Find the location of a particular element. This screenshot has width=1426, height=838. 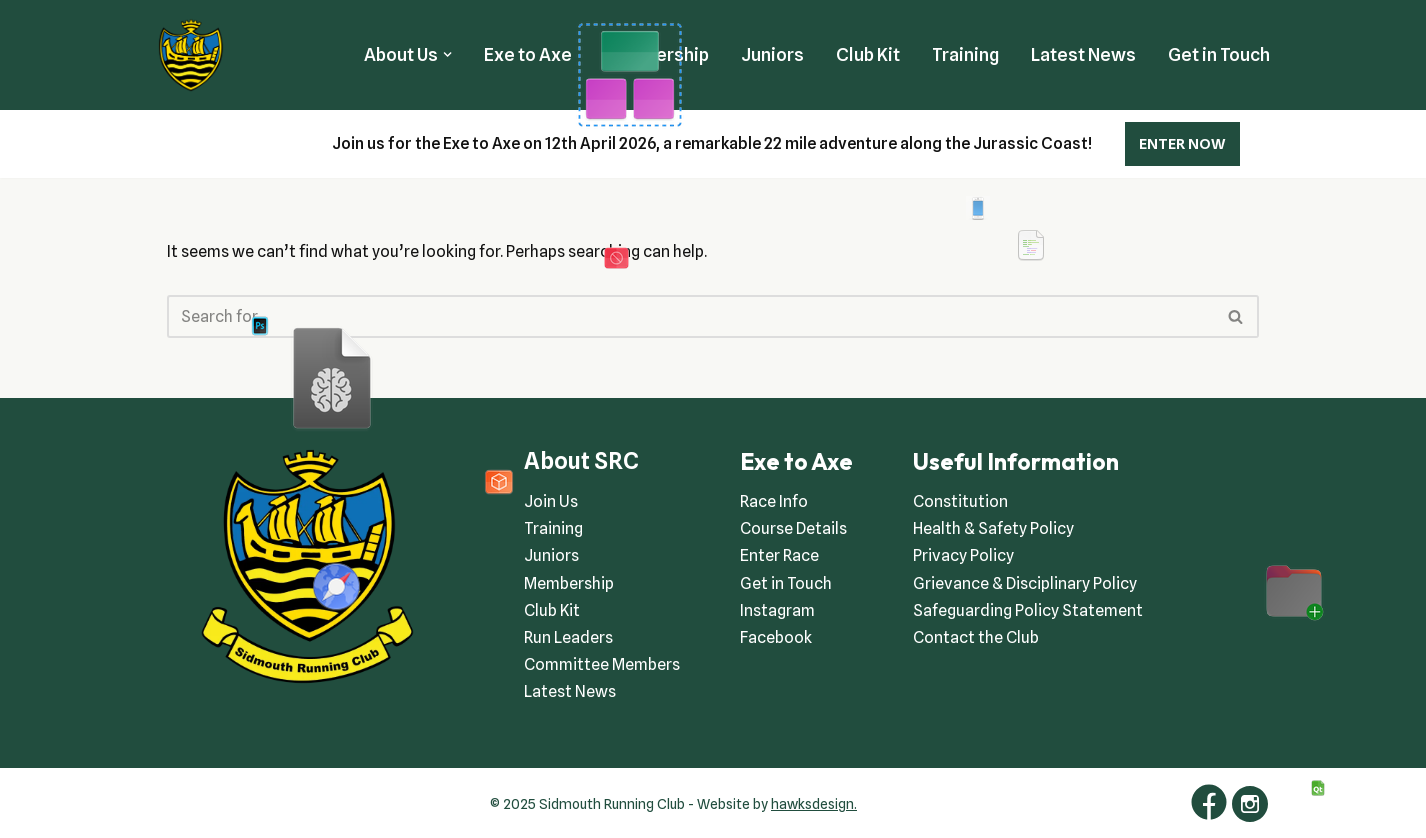

view connected iPhone device is located at coordinates (978, 208).